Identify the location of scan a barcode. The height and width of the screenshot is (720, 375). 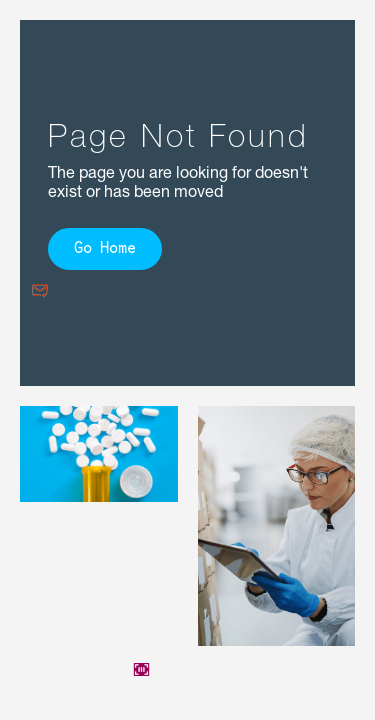
(141, 669).